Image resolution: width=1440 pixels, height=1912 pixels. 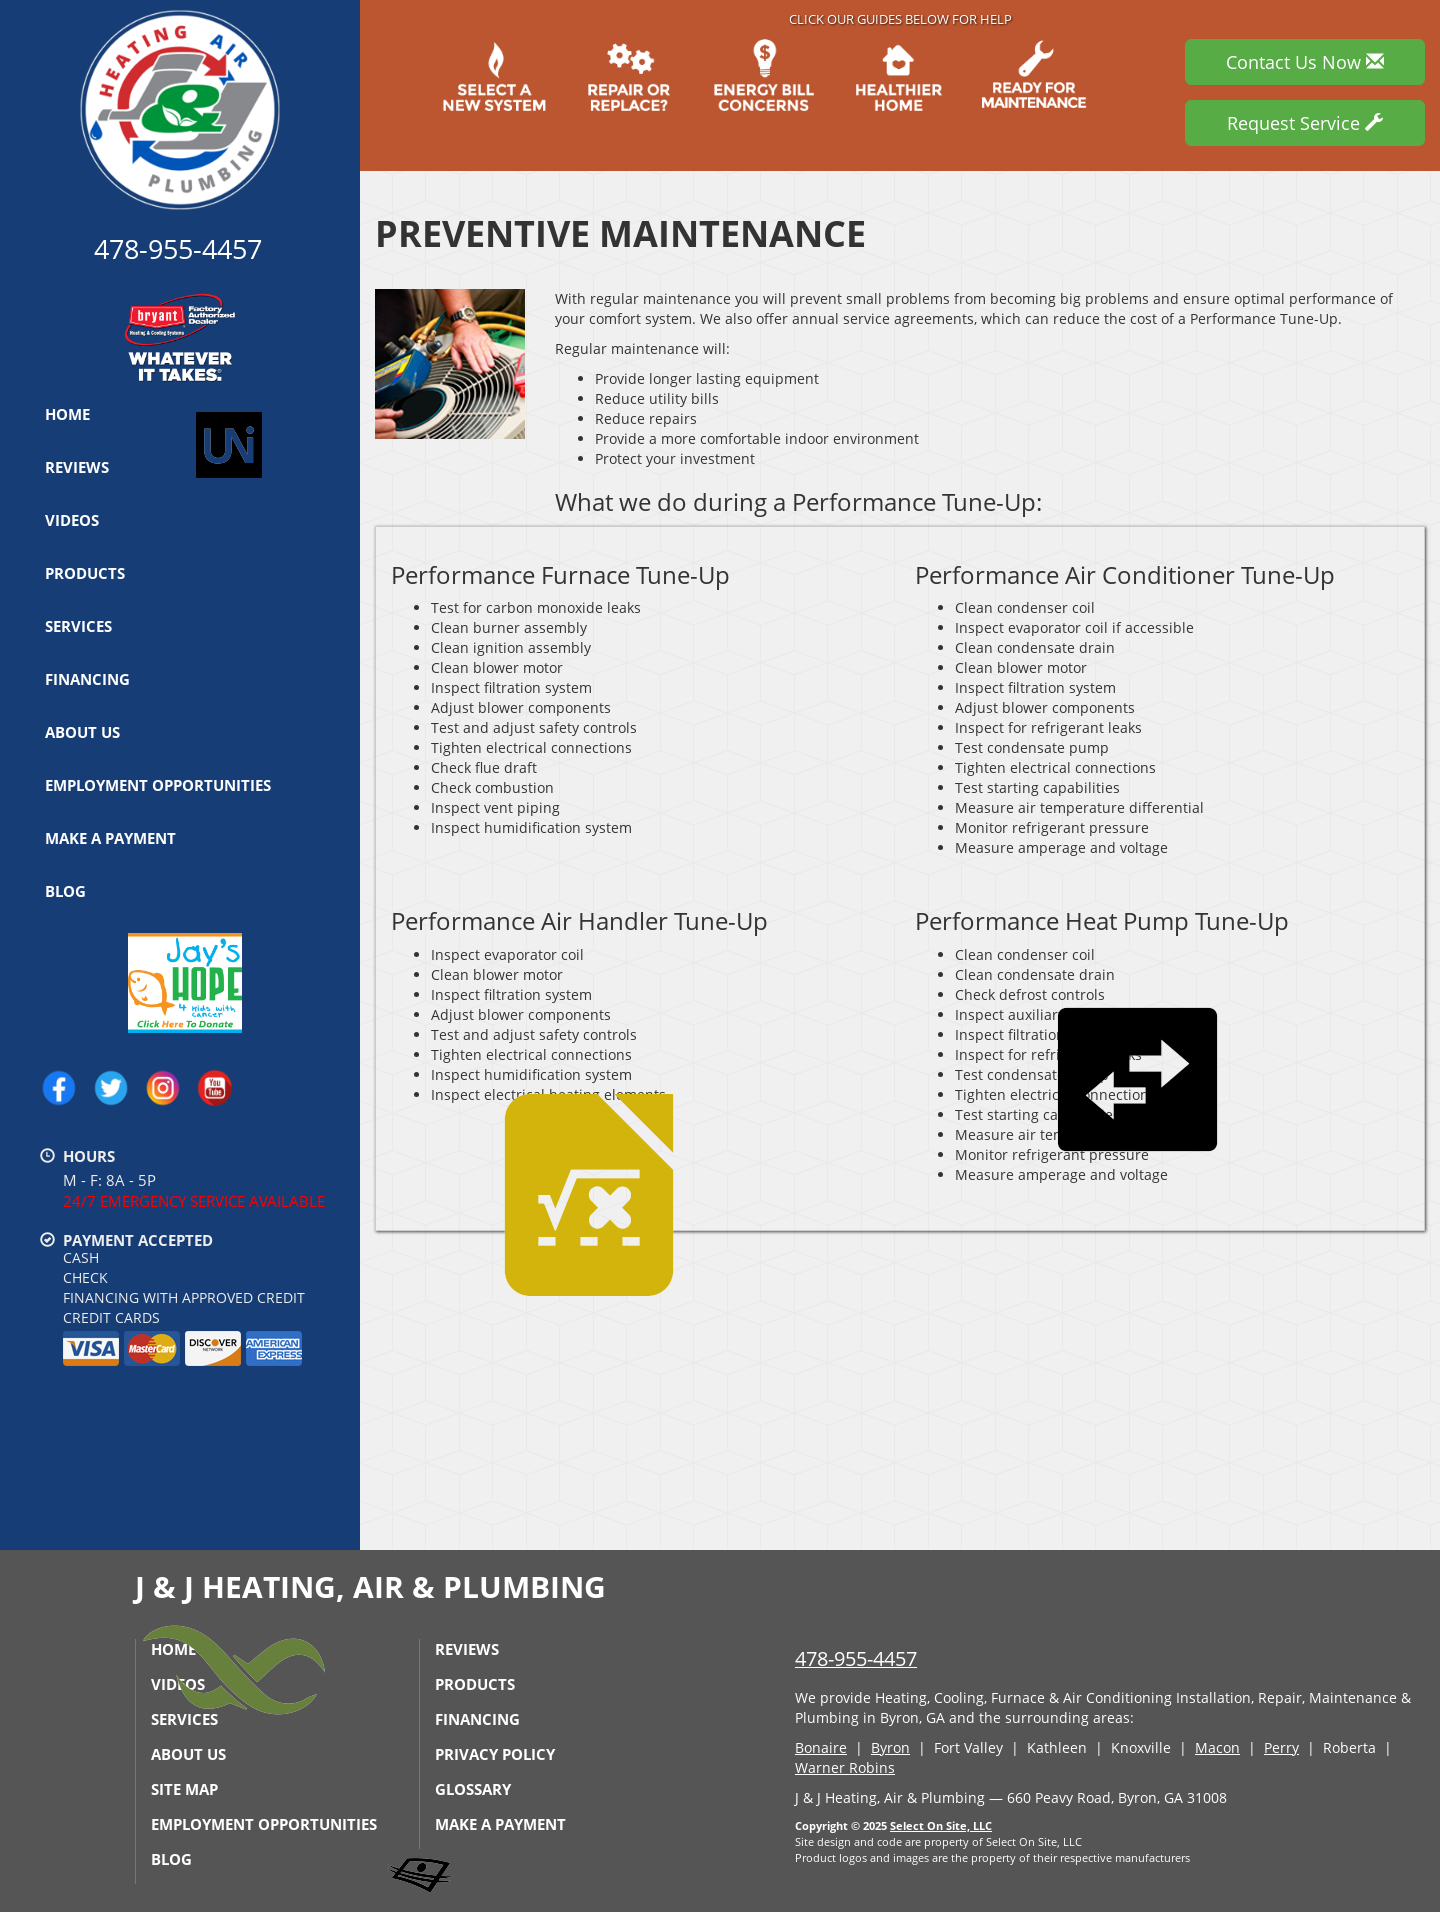 What do you see at coordinates (589, 1195) in the screenshot?
I see `open LibreOffice Math application` at bounding box center [589, 1195].